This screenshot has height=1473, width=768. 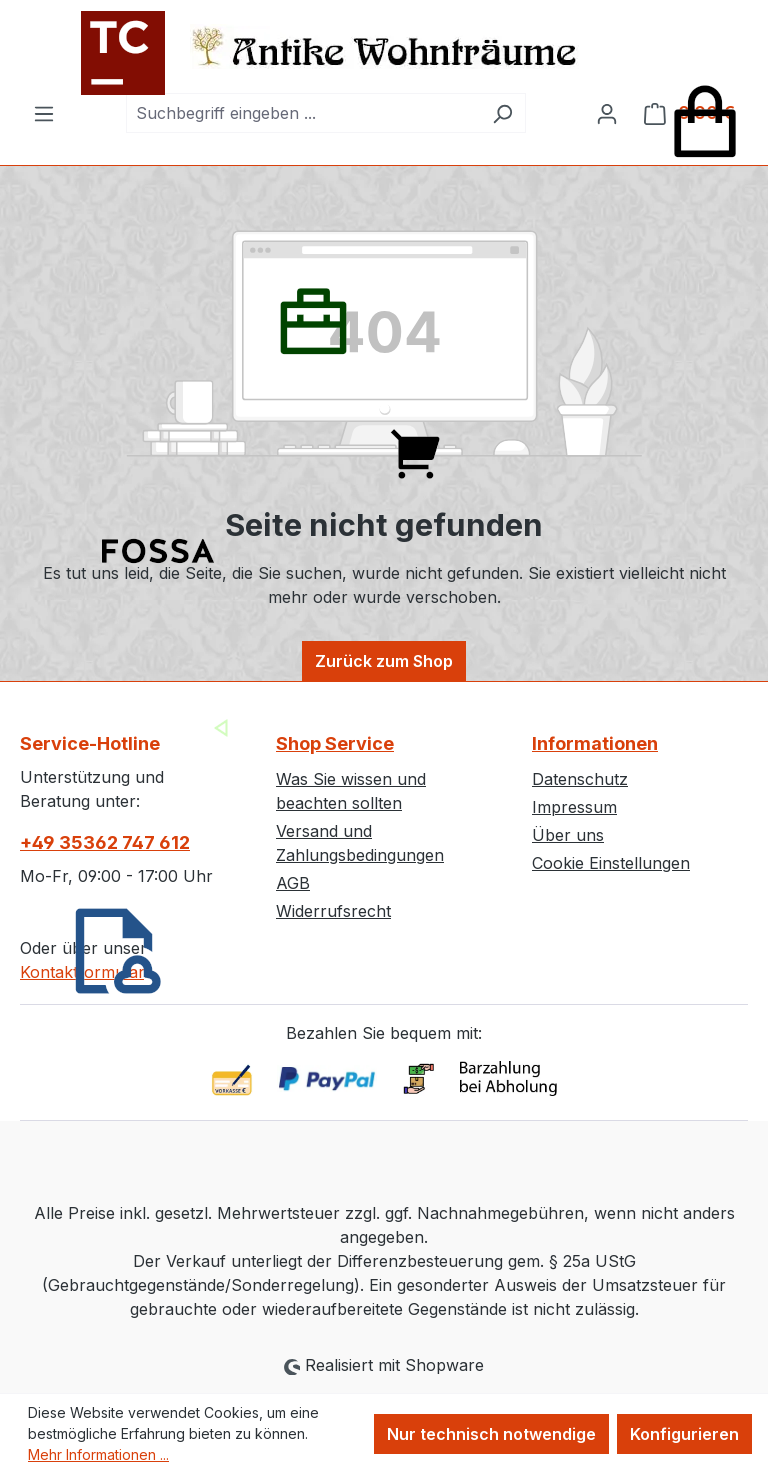 I want to click on fossa software compliance and licensing platform logo, so click(x=158, y=551).